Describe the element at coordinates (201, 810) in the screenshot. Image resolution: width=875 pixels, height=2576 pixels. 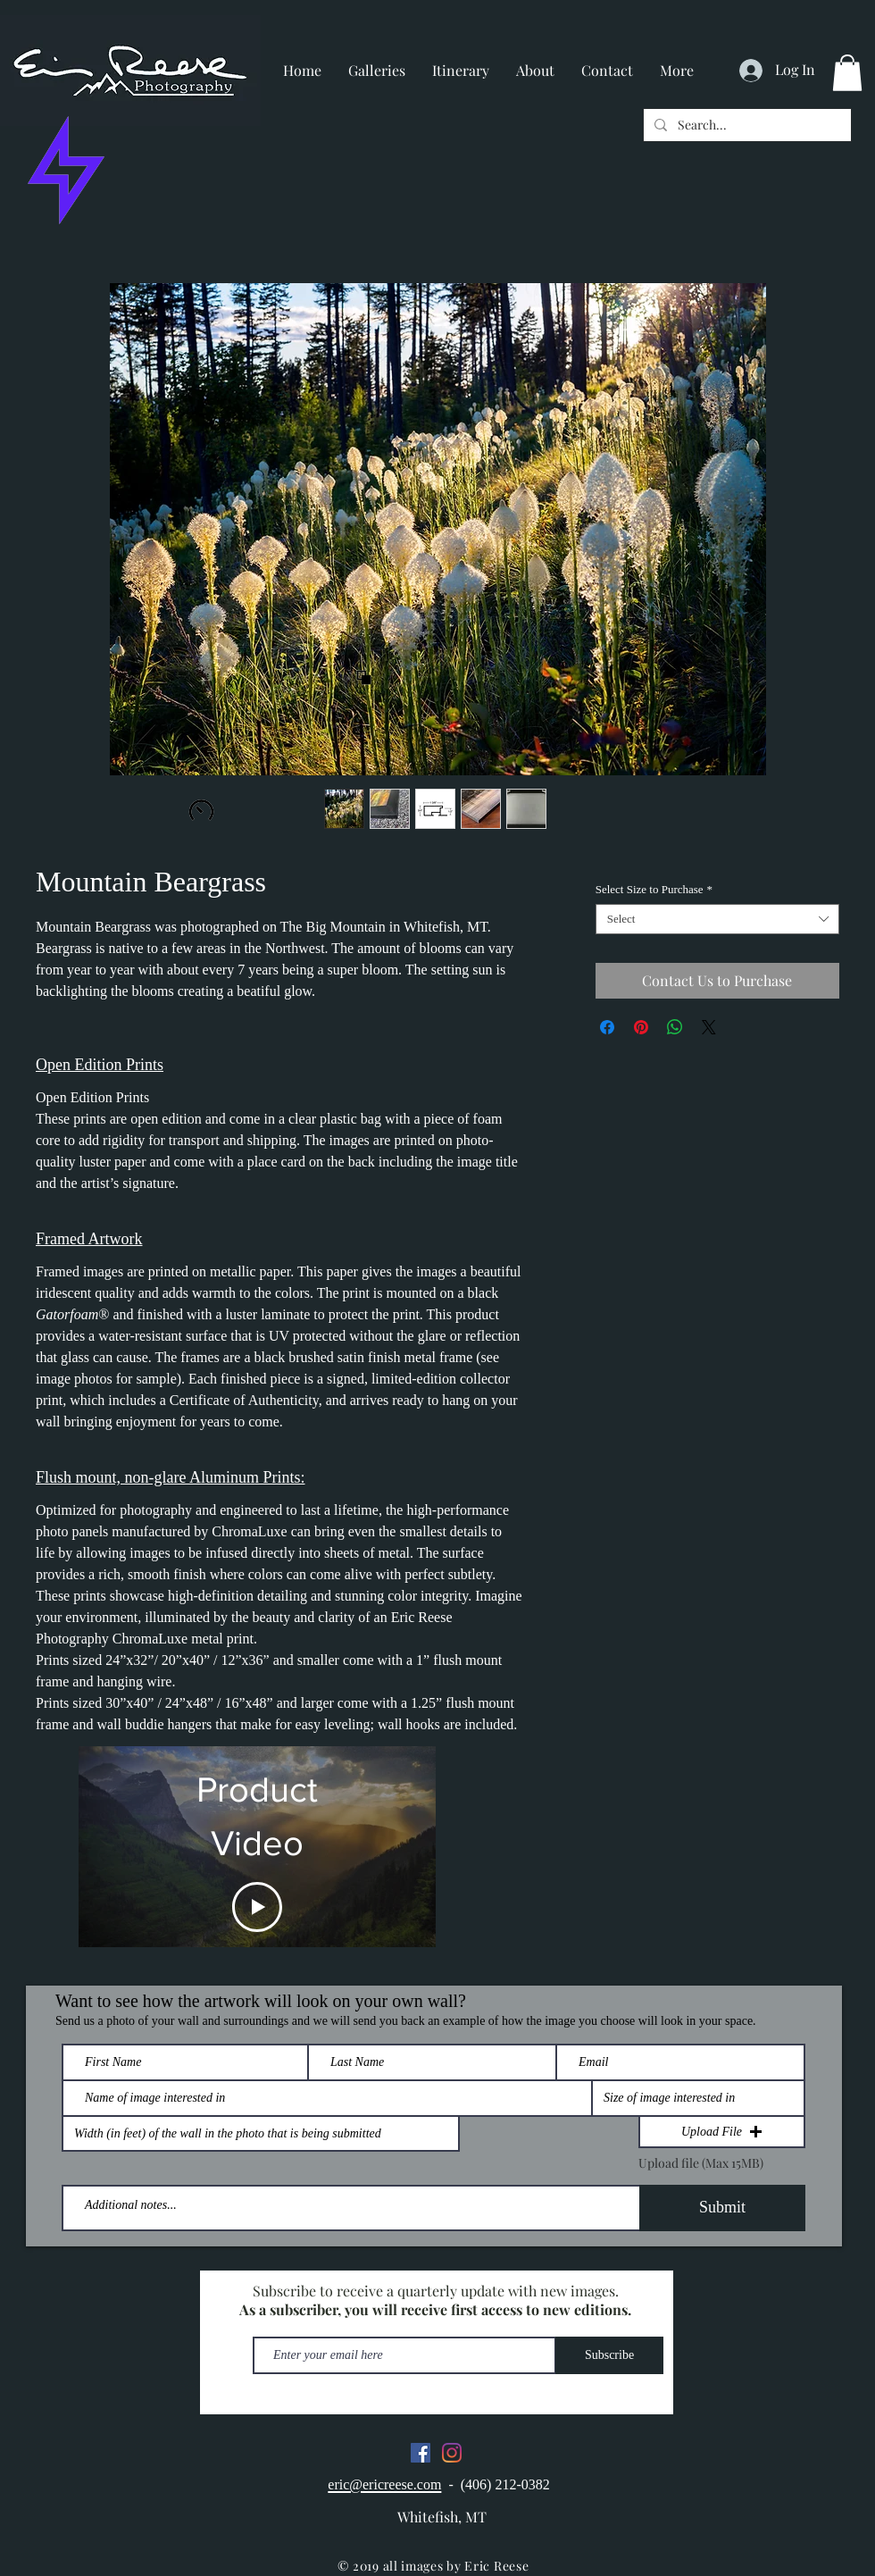
I see `reduce playback speed` at that location.